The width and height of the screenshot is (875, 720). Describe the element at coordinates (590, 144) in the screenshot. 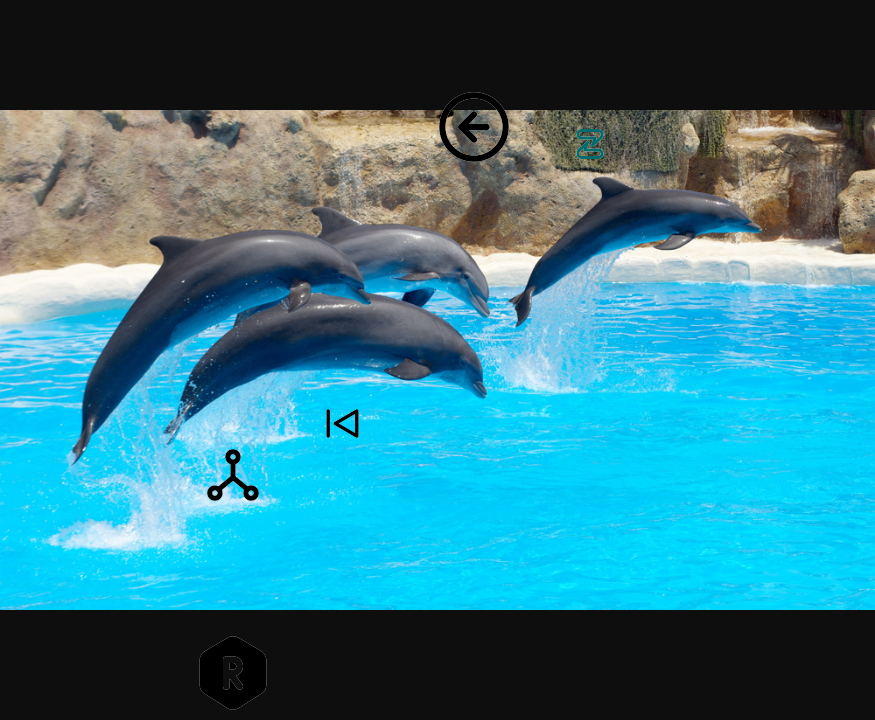

I see `open zulip messaging app` at that location.